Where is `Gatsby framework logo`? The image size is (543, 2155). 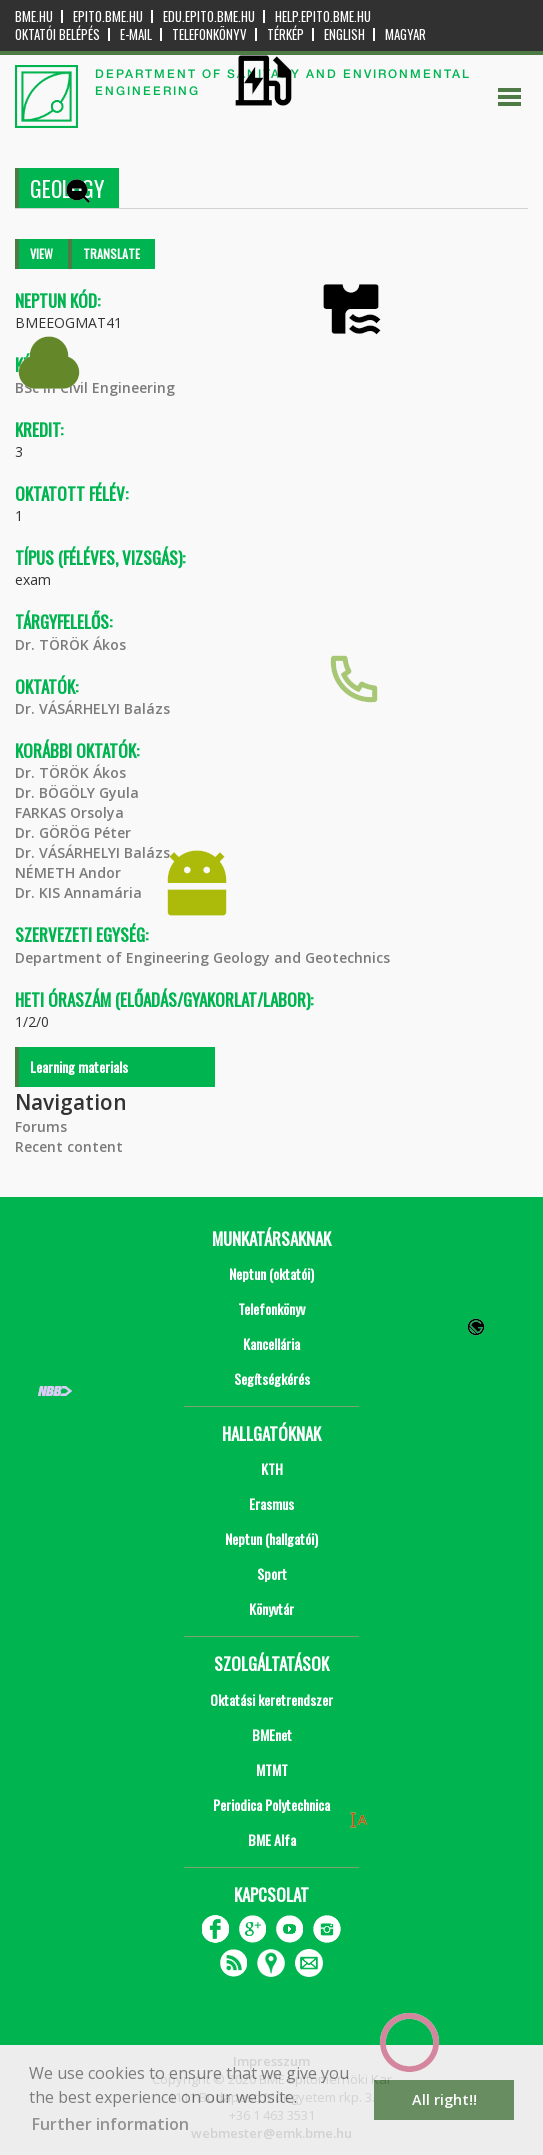
Gatsby framework logo is located at coordinates (476, 1327).